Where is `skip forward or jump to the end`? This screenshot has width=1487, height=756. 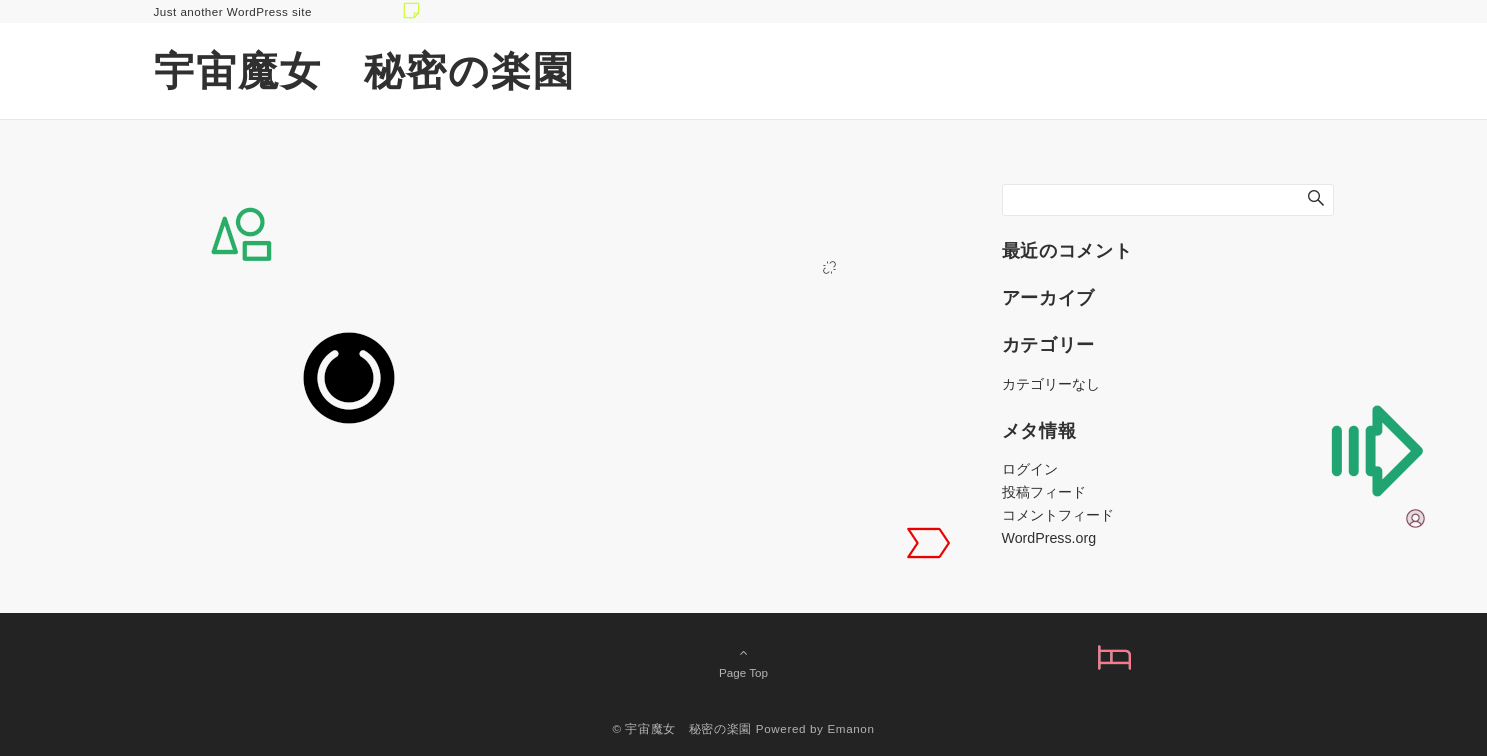
skip forward or jump to the end is located at coordinates (1374, 451).